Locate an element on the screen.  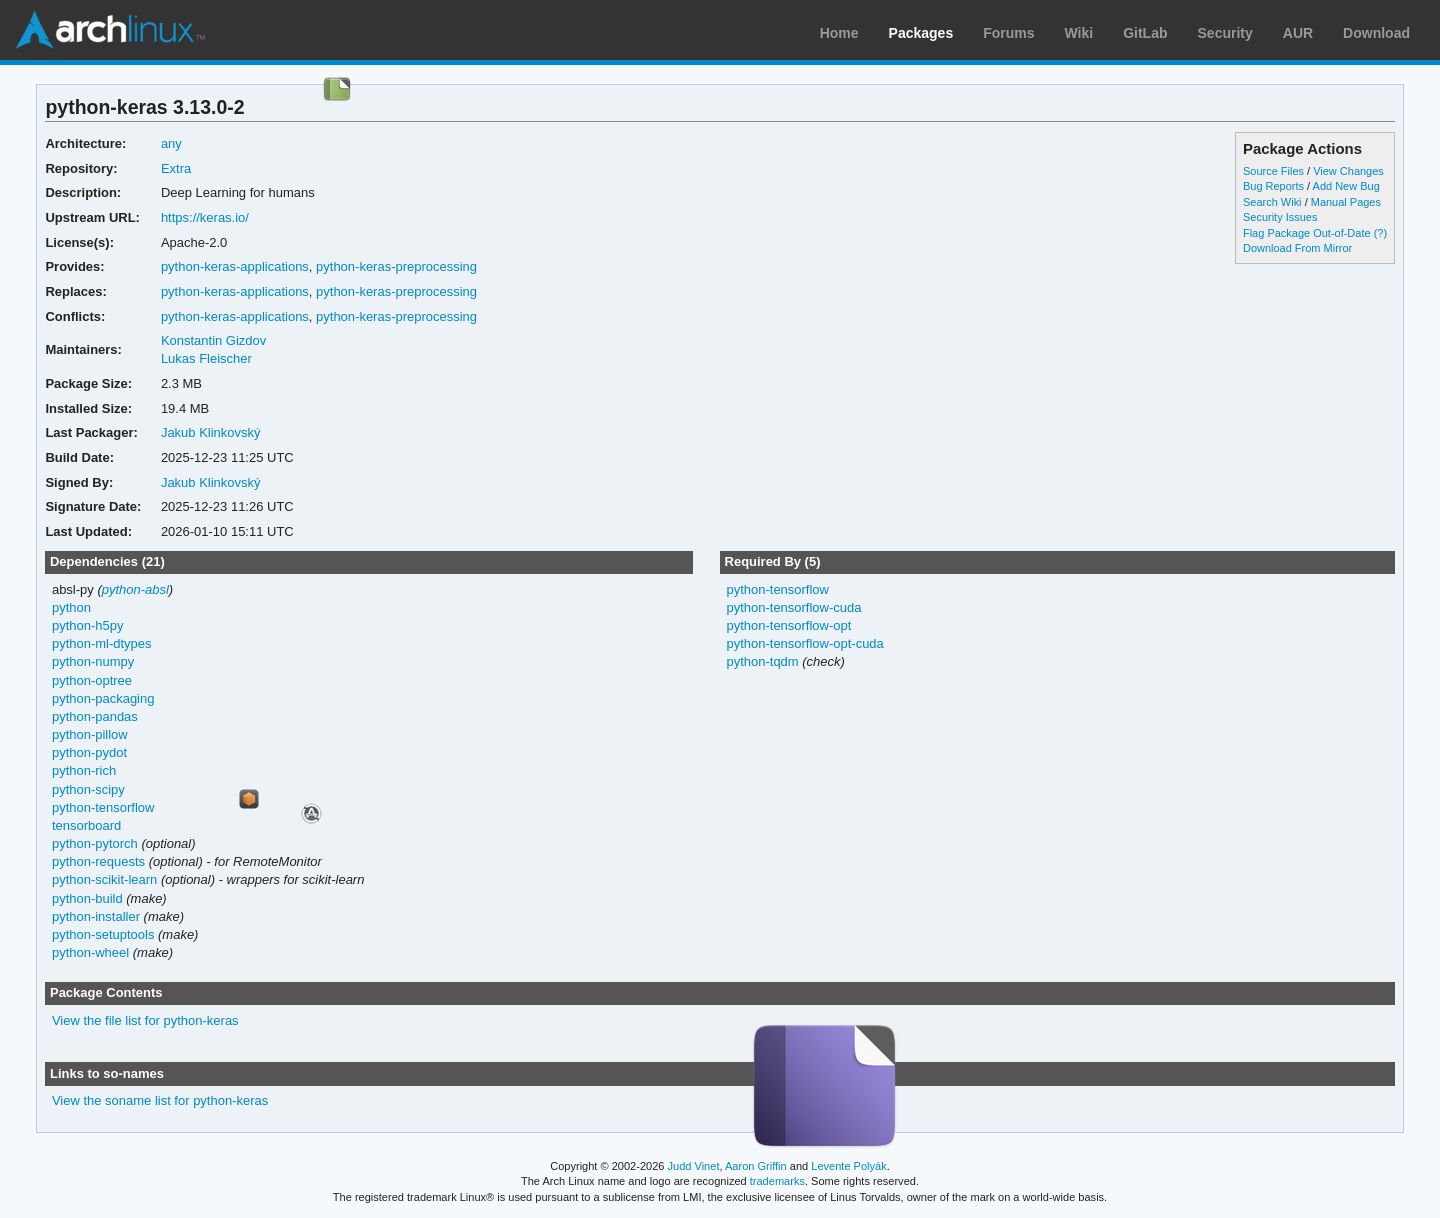
change your desktop wallpaper is located at coordinates (824, 1080).